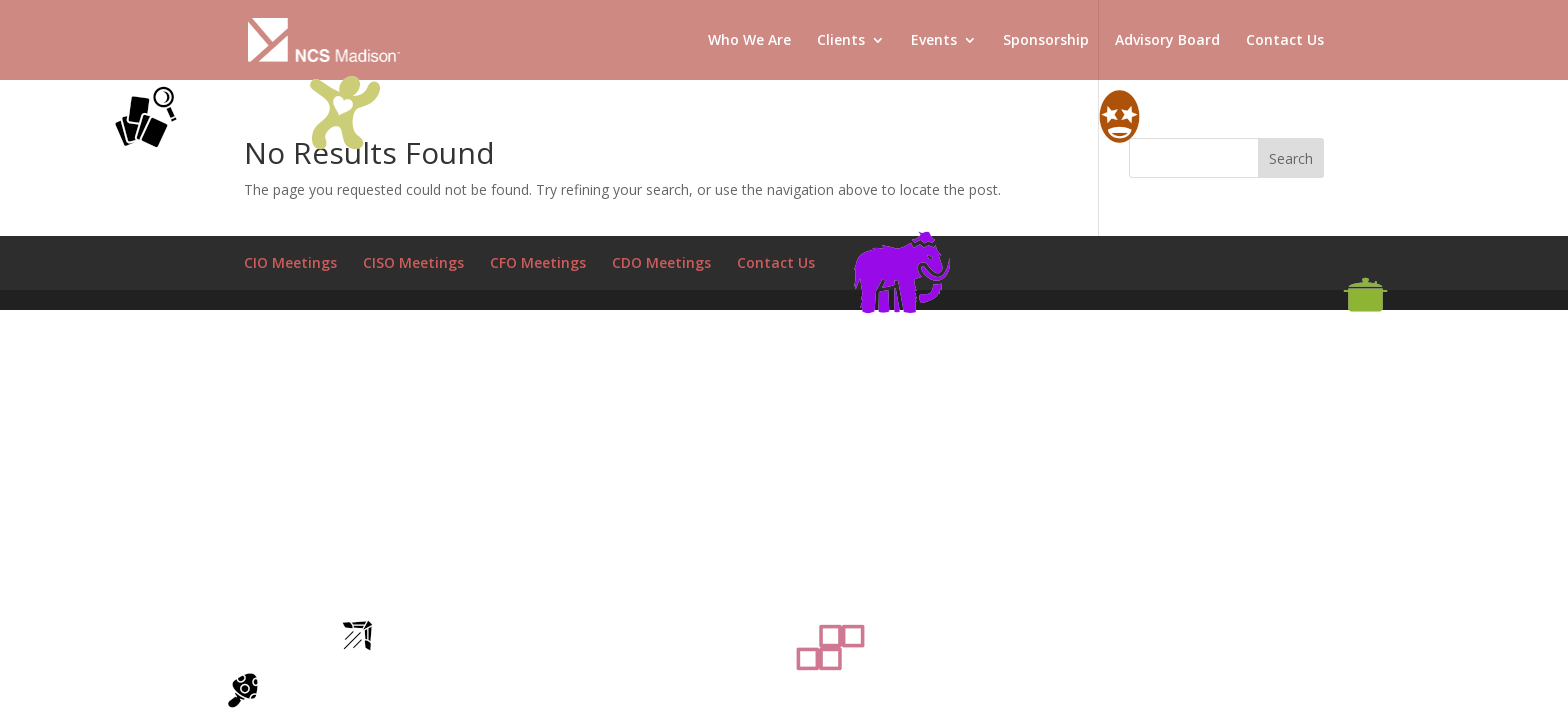 The height and width of the screenshot is (720, 1568). I want to click on indicates an excited or amazed reaction, so click(1119, 116).